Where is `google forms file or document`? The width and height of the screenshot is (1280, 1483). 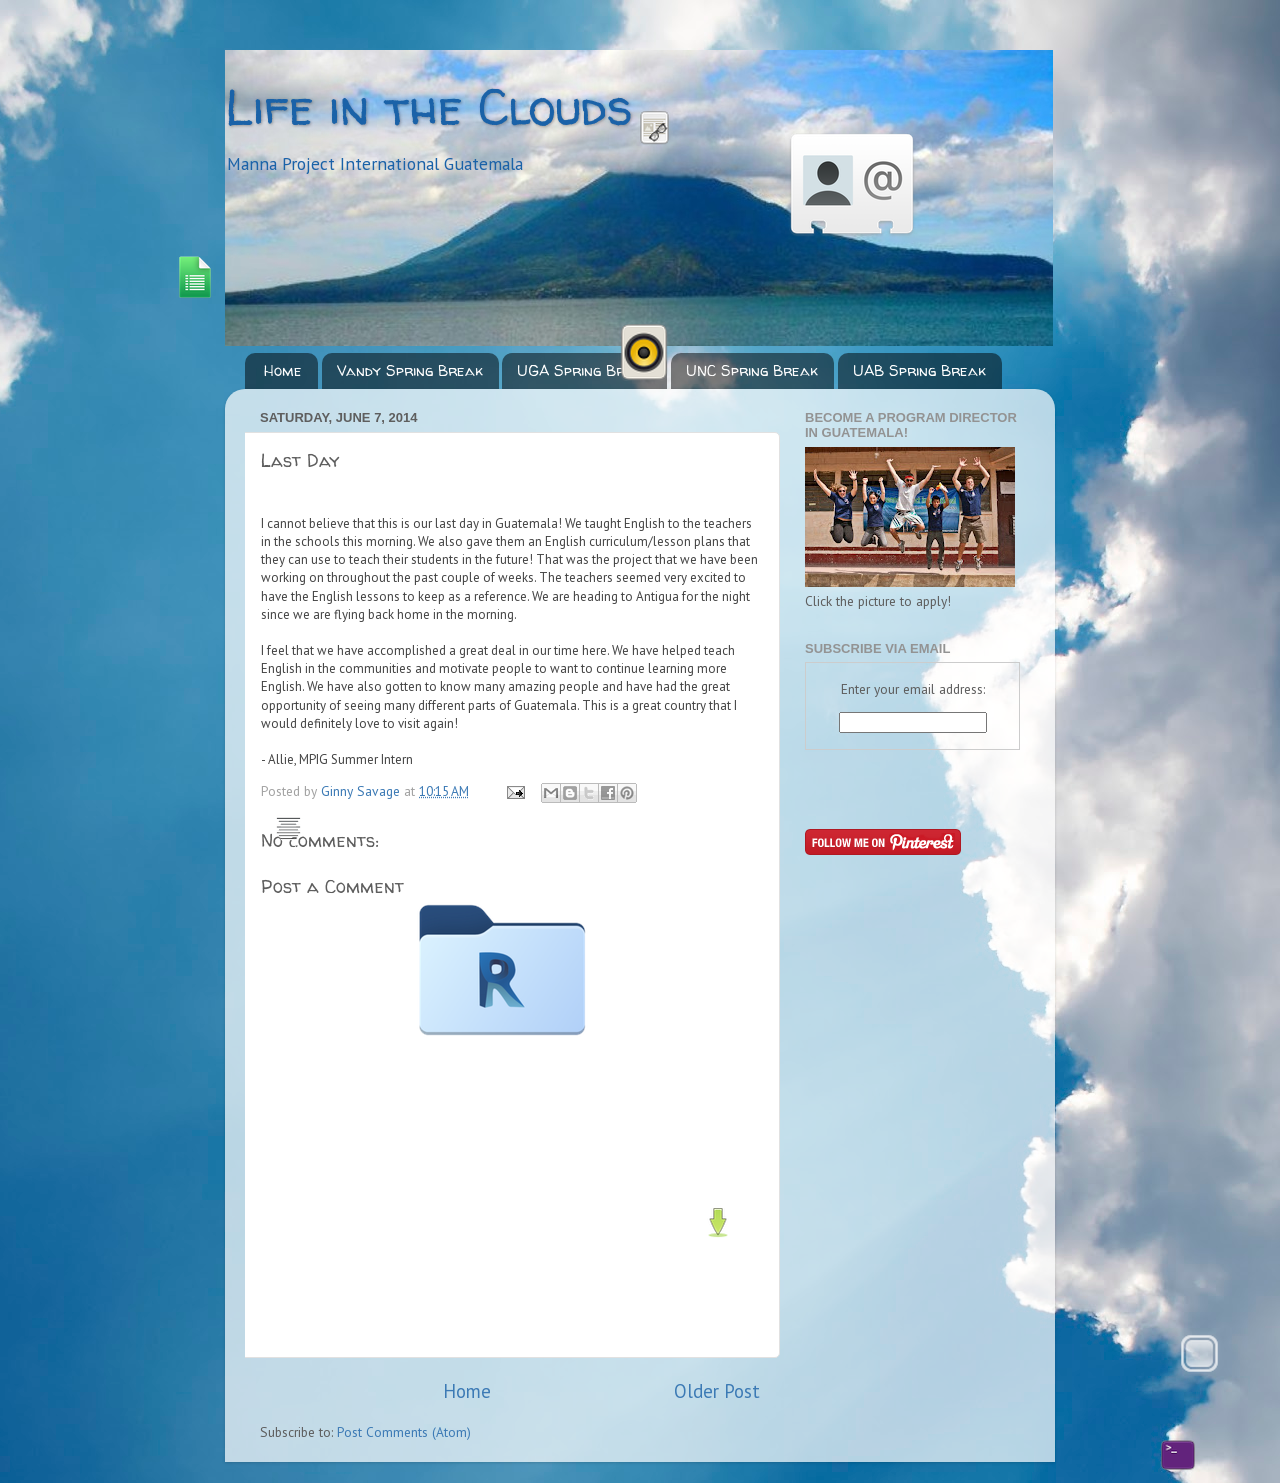 google forms file or document is located at coordinates (195, 278).